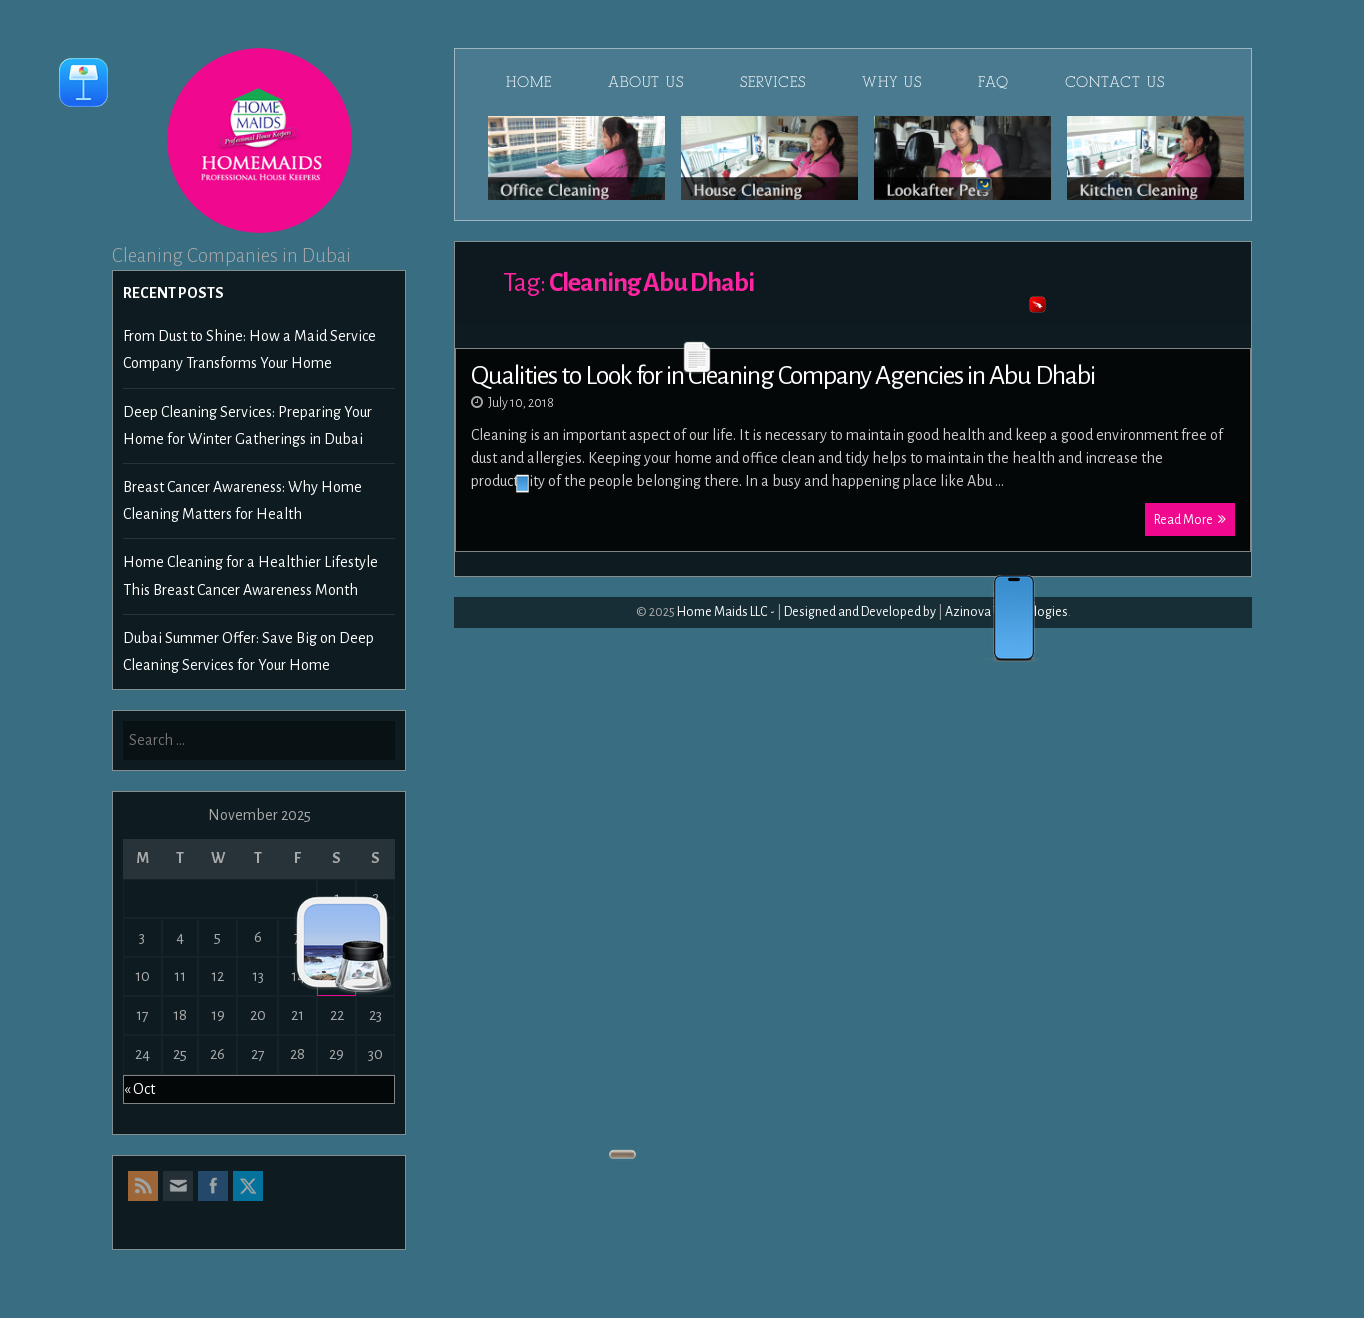  What do you see at coordinates (342, 942) in the screenshot?
I see `open preview app to view images and PDFs` at bounding box center [342, 942].